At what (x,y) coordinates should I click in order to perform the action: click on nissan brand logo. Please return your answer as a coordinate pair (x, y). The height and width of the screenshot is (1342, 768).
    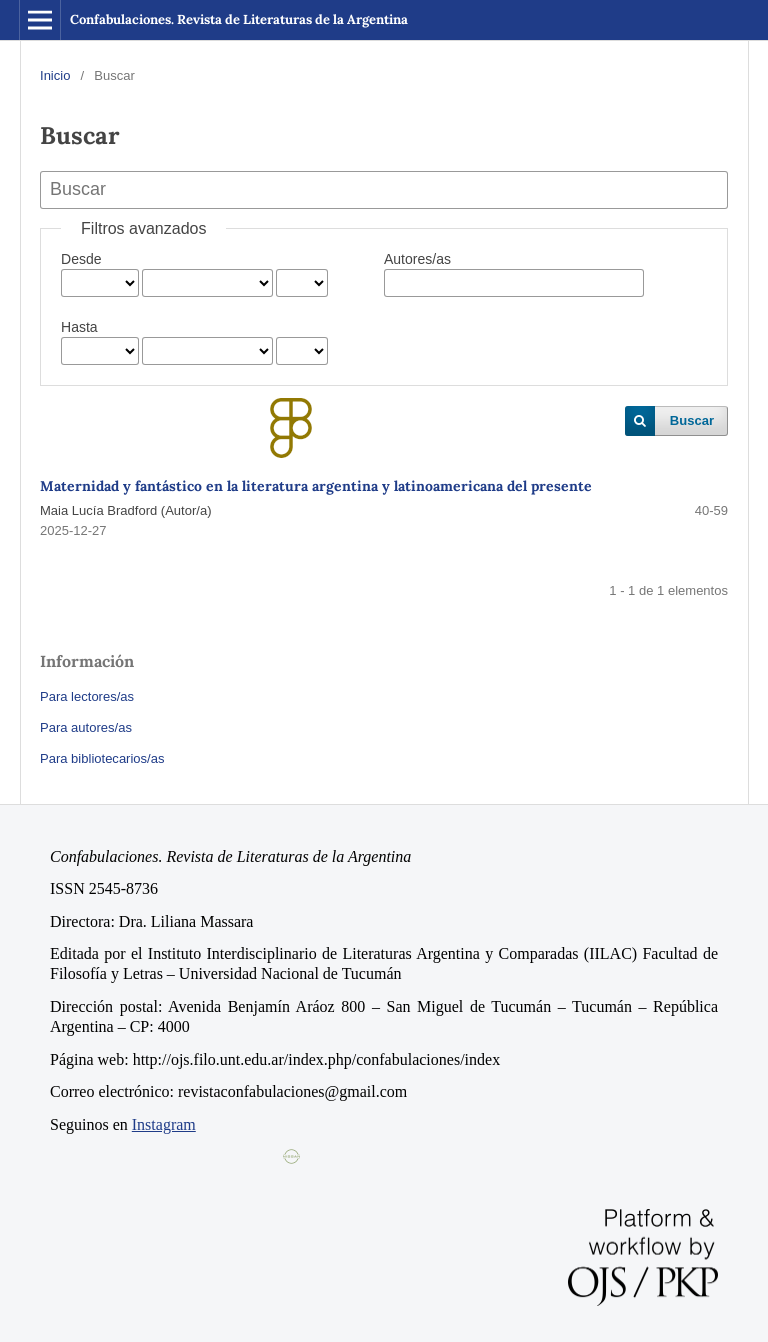
    Looking at the image, I should click on (291, 1156).